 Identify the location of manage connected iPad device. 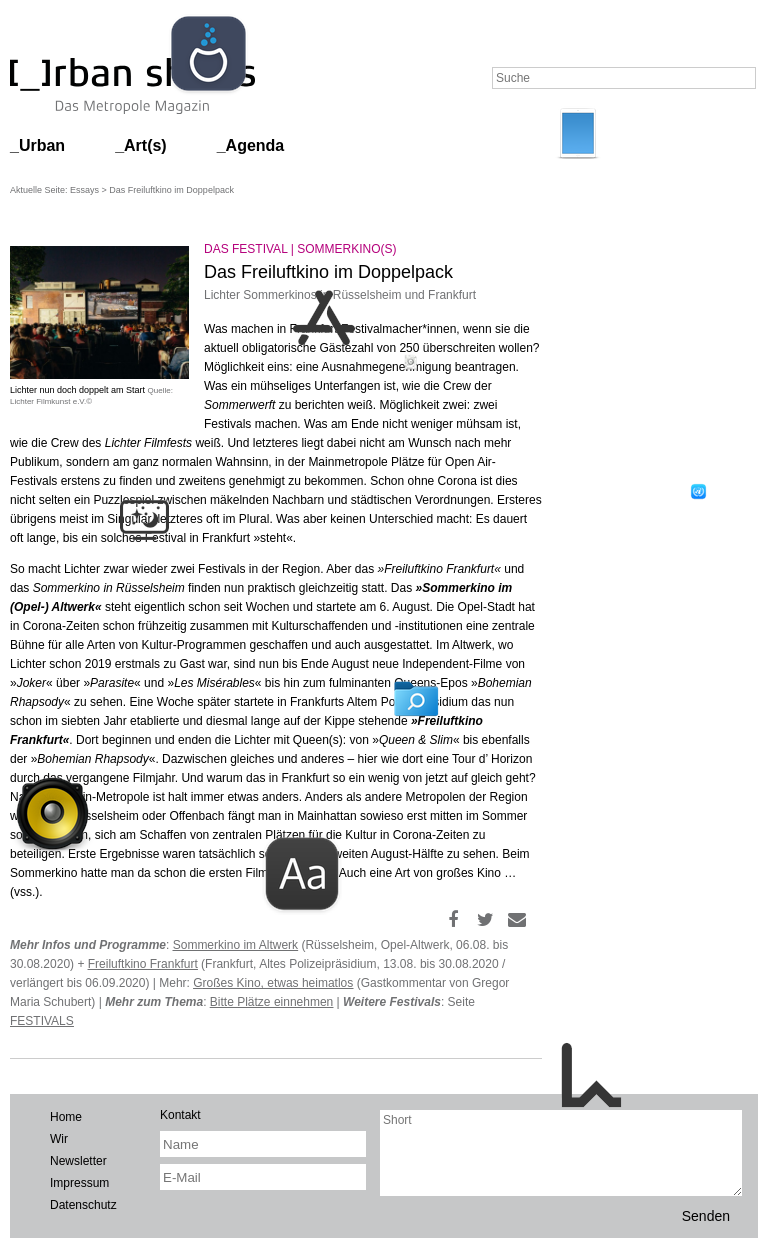
(578, 133).